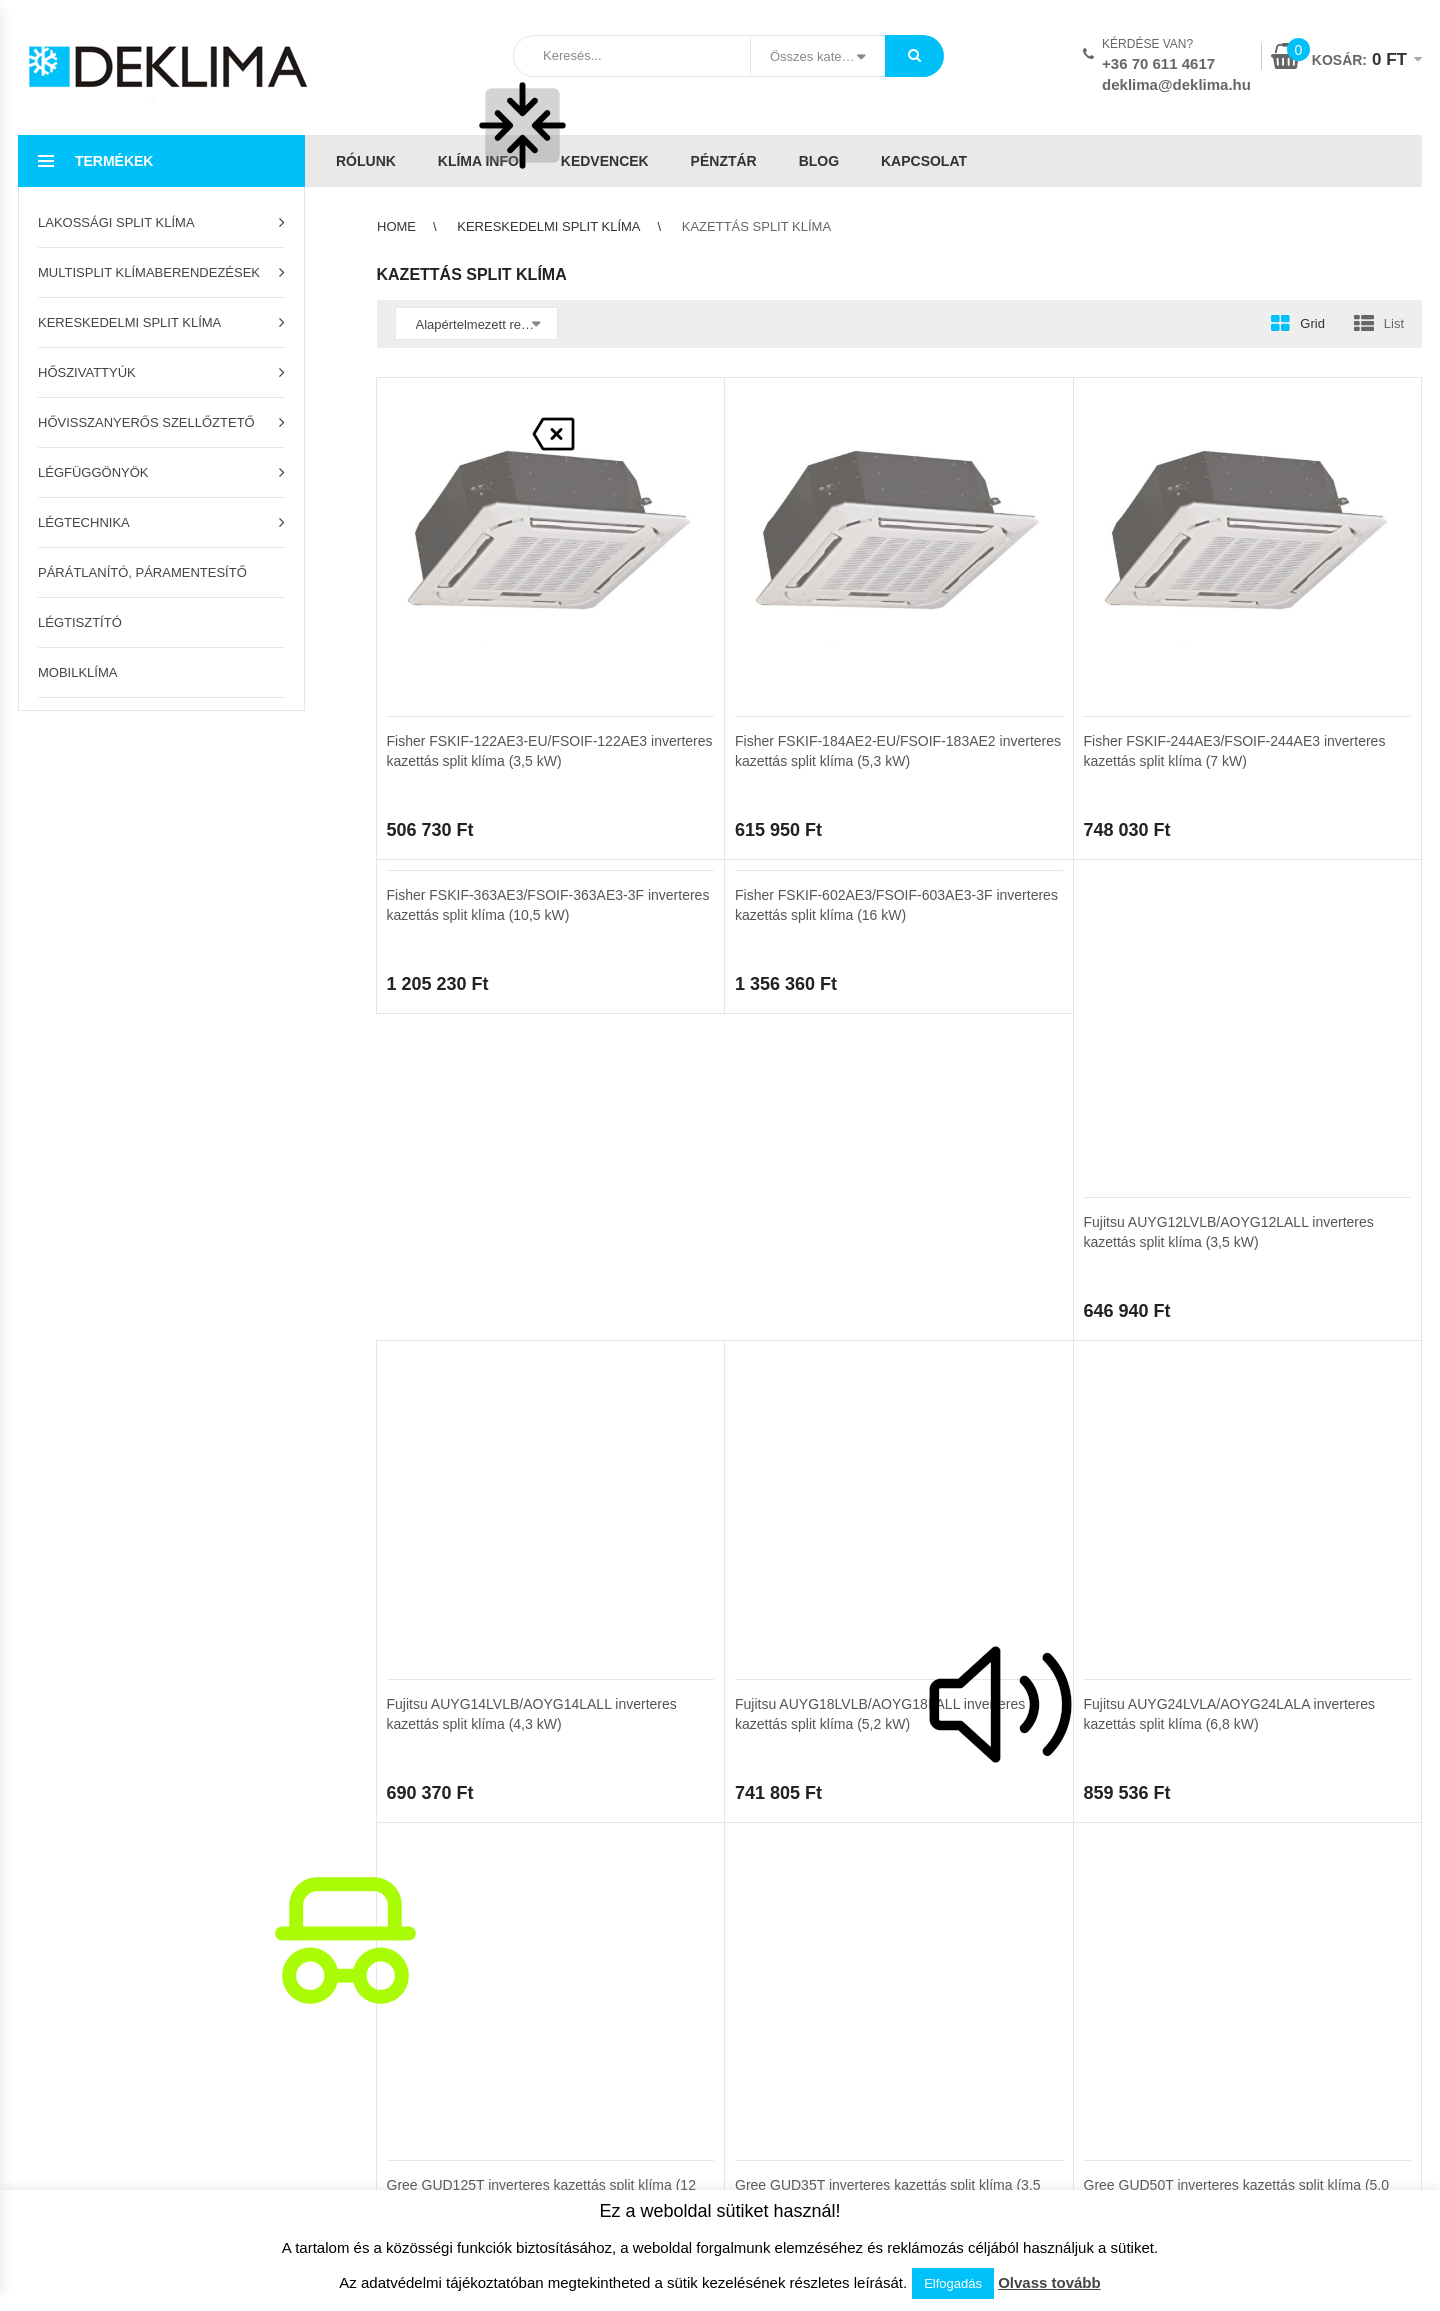  I want to click on unmute audio or turn sound on, so click(1000, 1704).